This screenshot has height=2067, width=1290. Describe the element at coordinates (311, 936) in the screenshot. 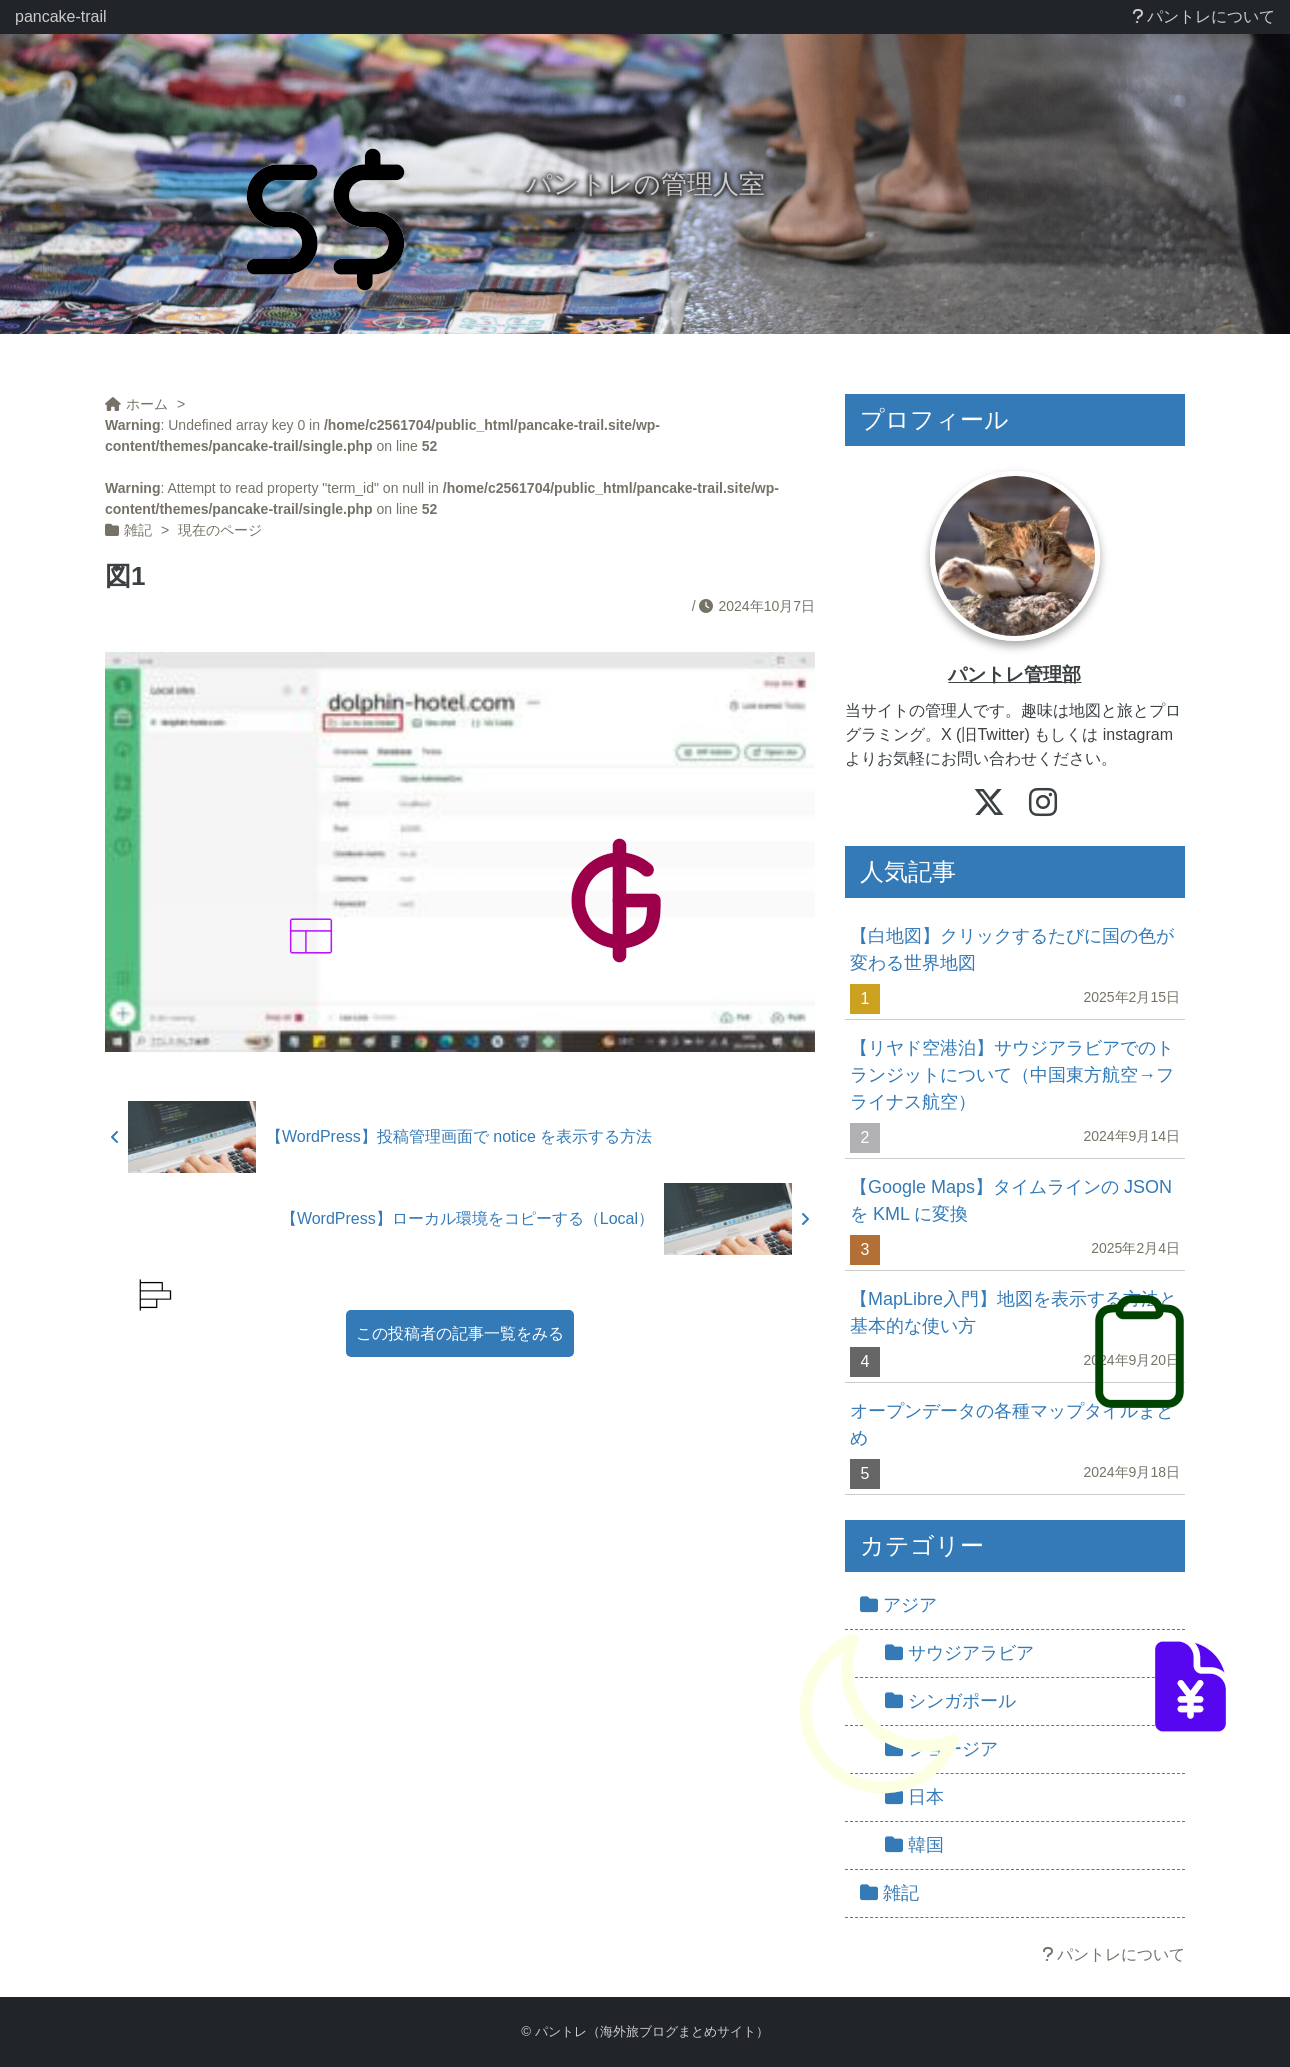

I see `change page layout options` at that location.